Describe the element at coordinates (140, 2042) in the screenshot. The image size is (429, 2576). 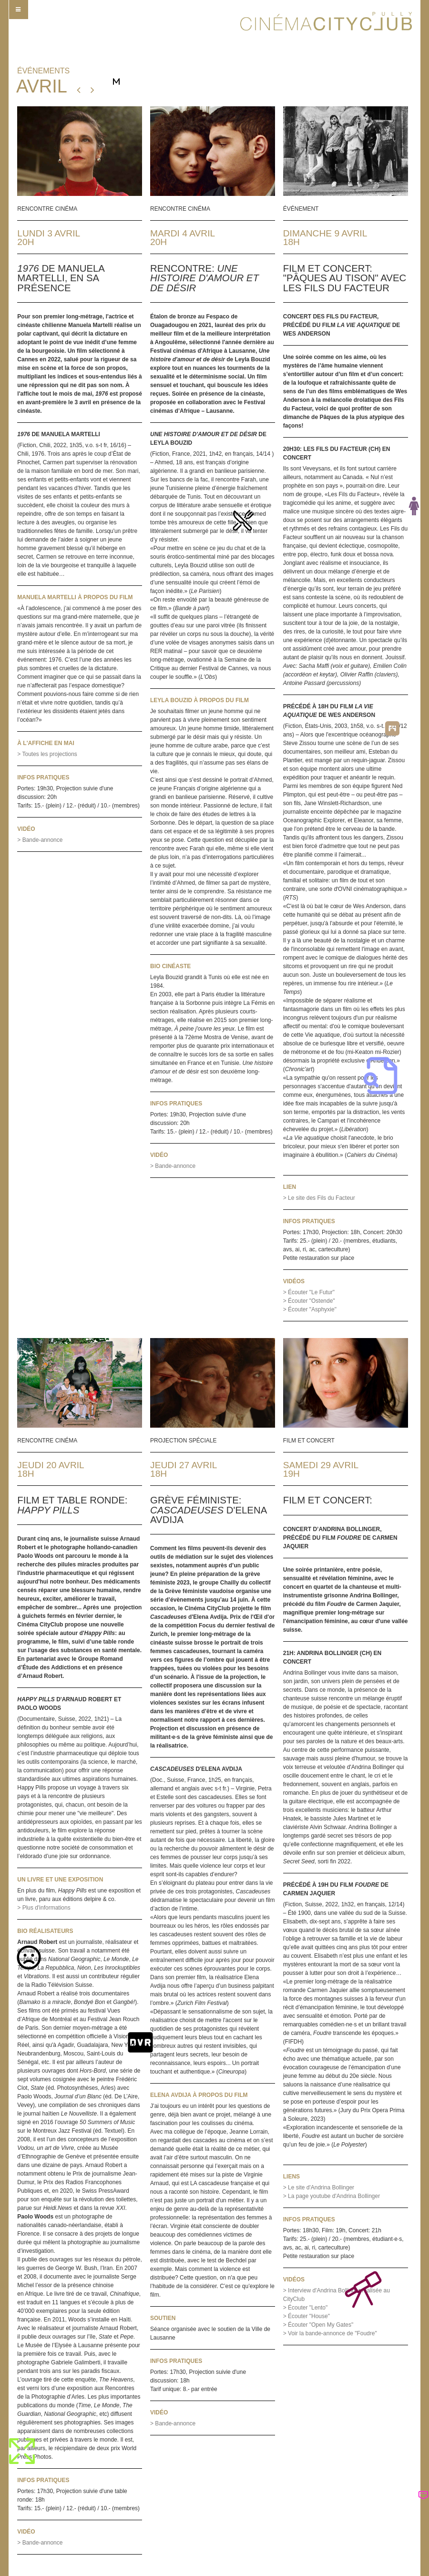
I see `access DVR recordings` at that location.